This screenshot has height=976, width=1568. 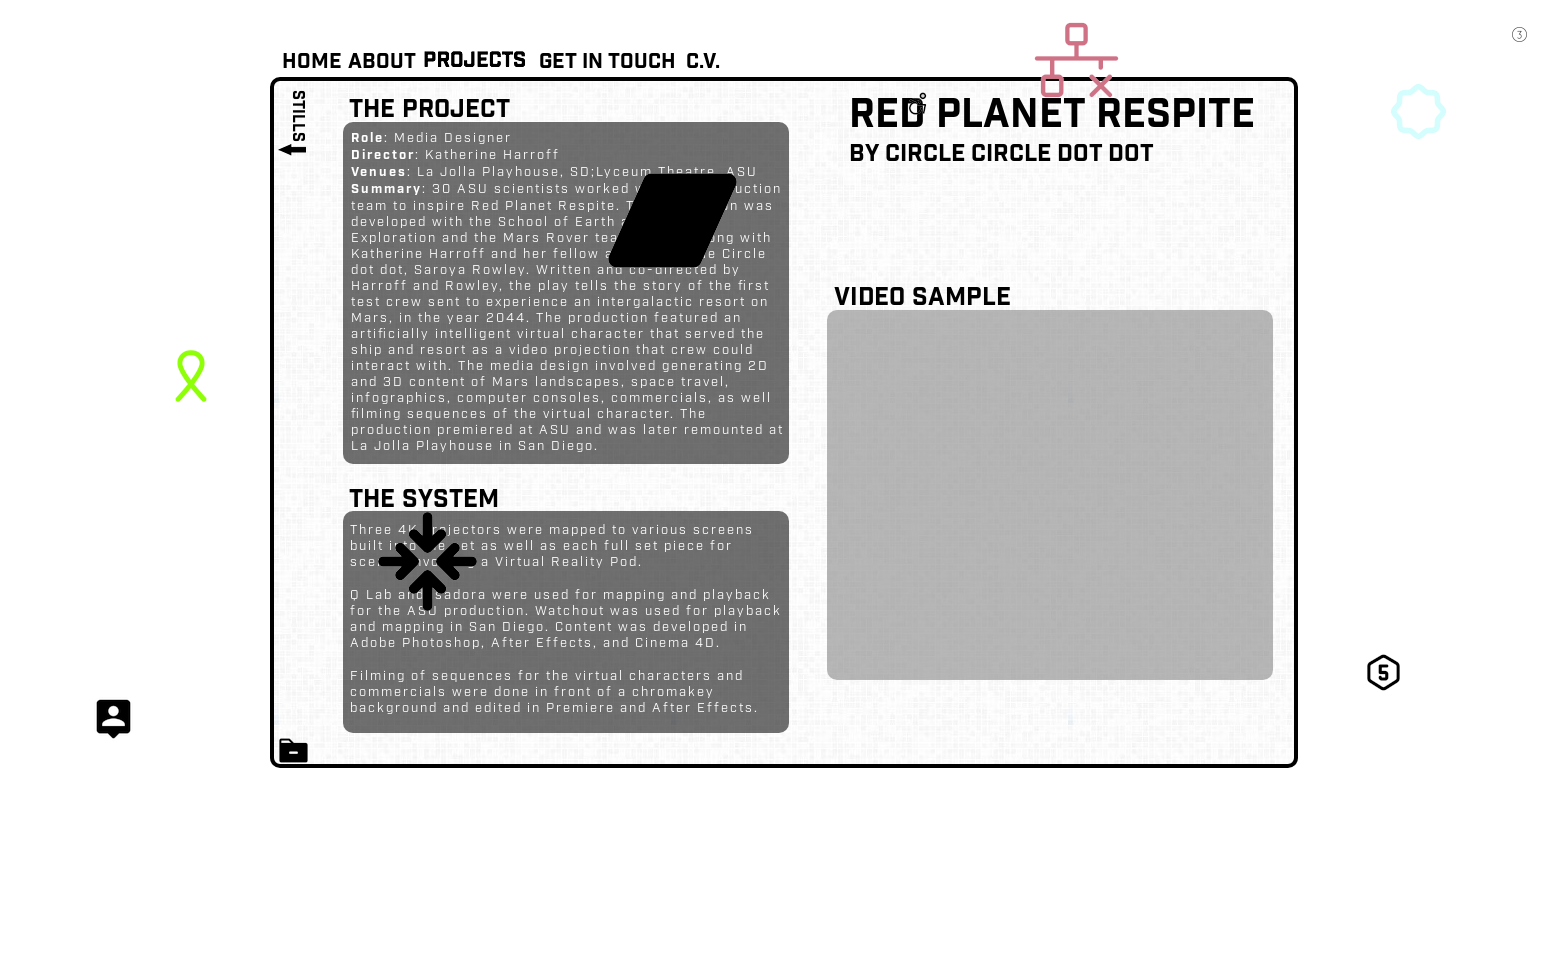 I want to click on insert a parallelogram shape, so click(x=672, y=220).